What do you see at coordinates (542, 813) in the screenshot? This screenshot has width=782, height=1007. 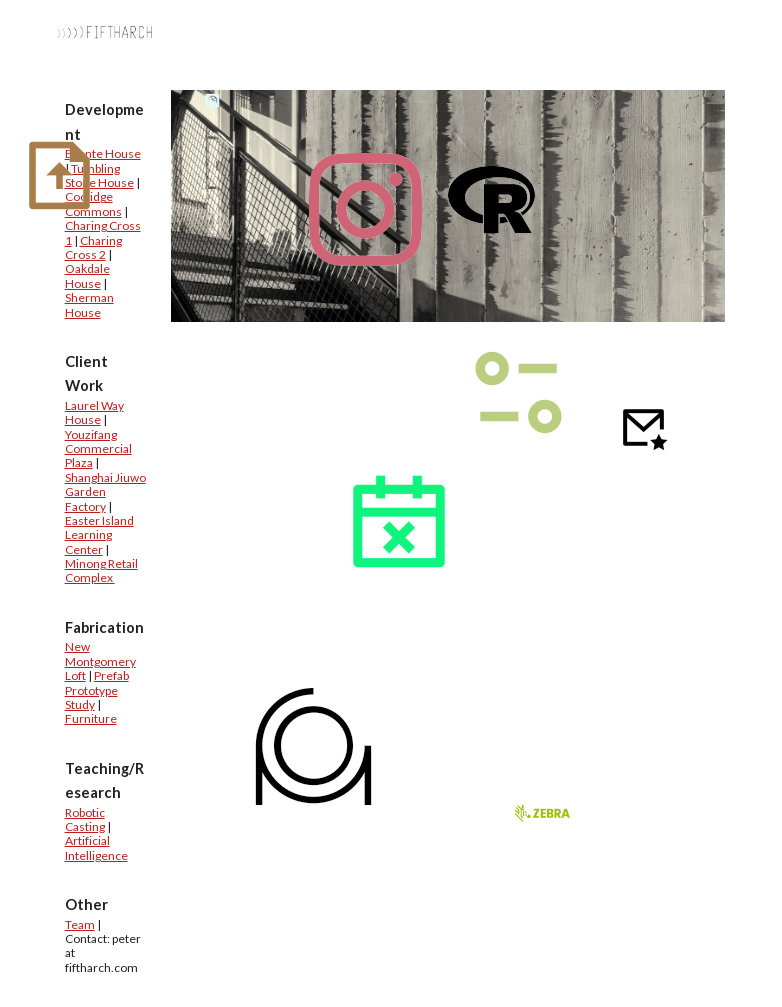 I see `zebra technologies company logo` at bounding box center [542, 813].